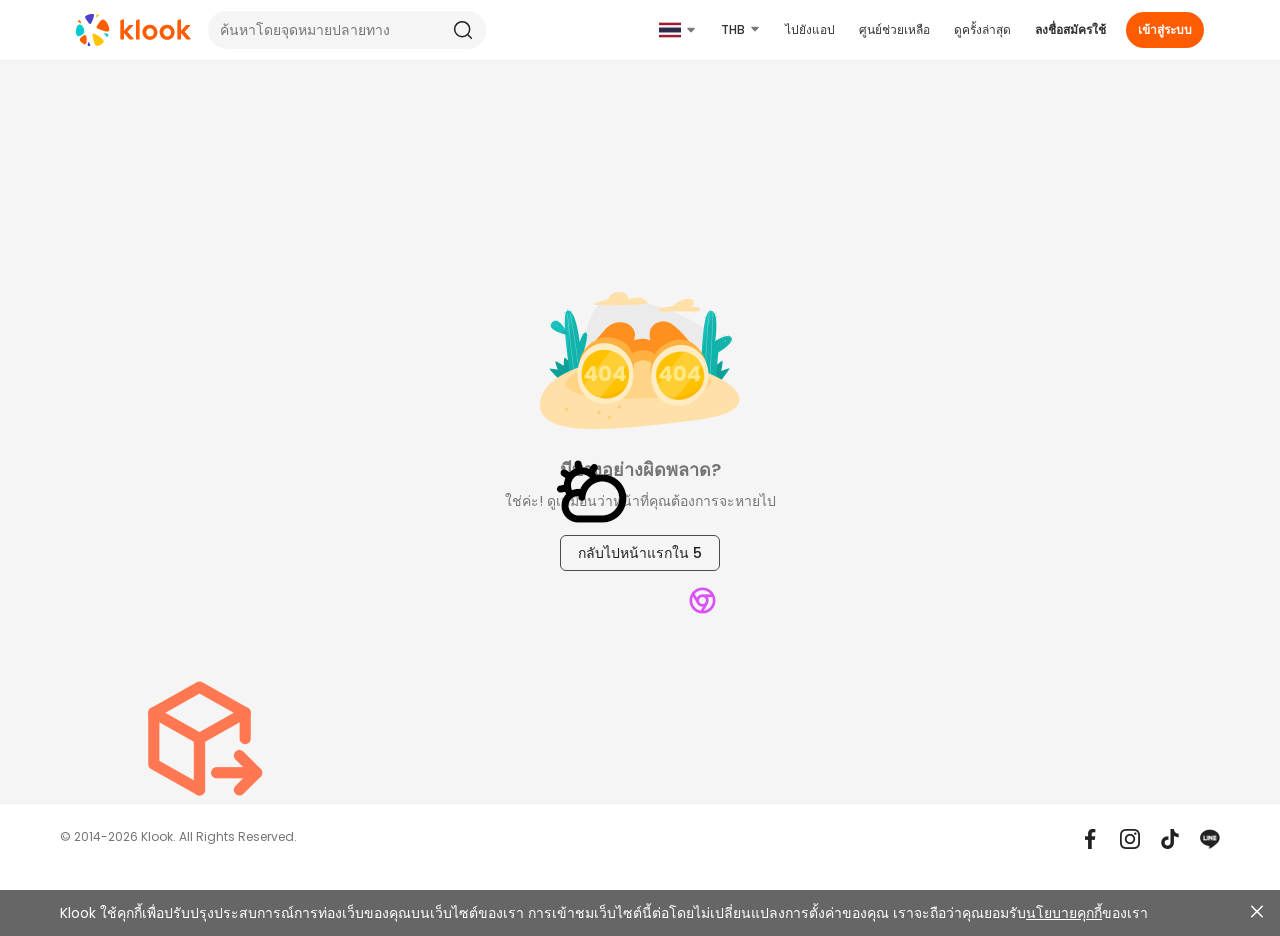  Describe the element at coordinates (591, 492) in the screenshot. I see `view current weather conditions` at that location.